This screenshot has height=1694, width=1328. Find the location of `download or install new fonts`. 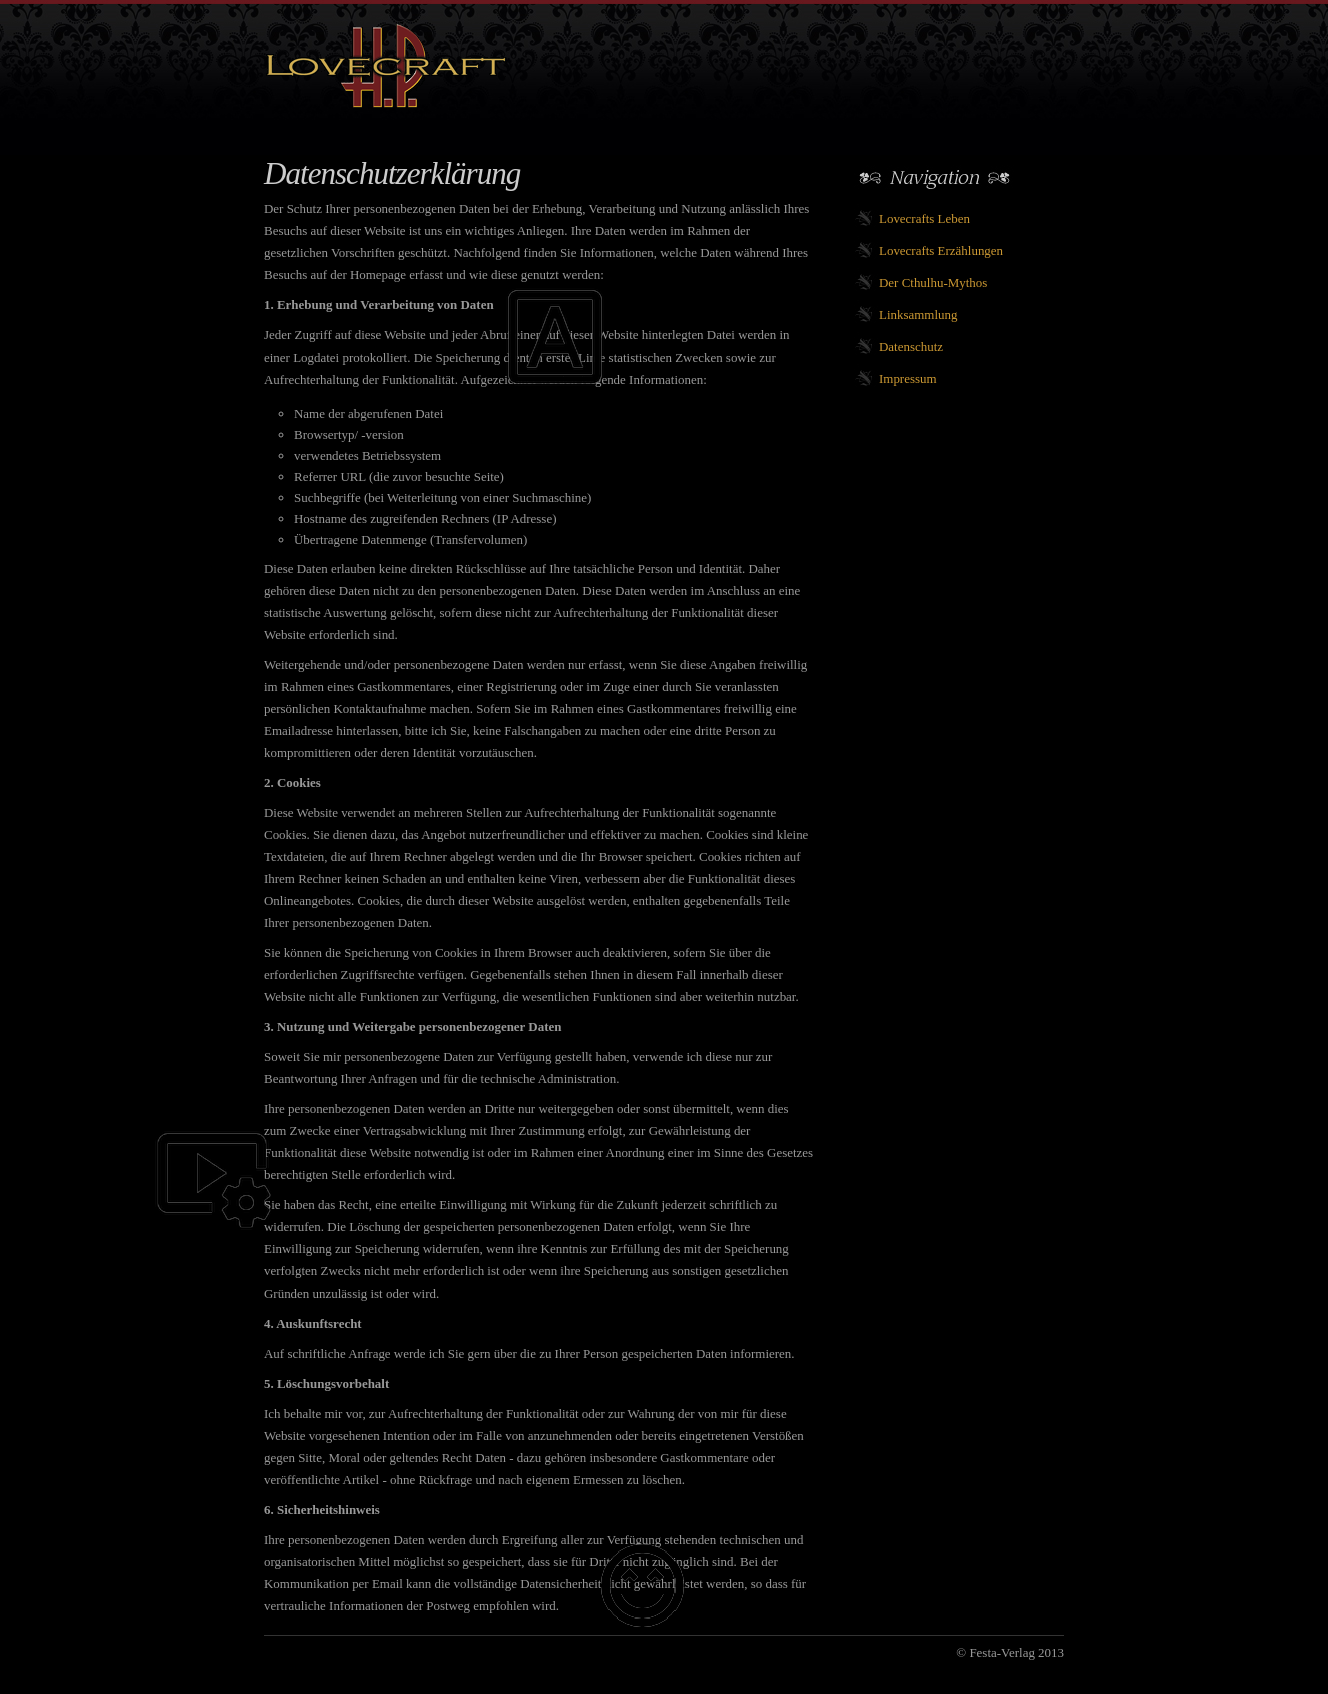

download or install new fonts is located at coordinates (555, 337).